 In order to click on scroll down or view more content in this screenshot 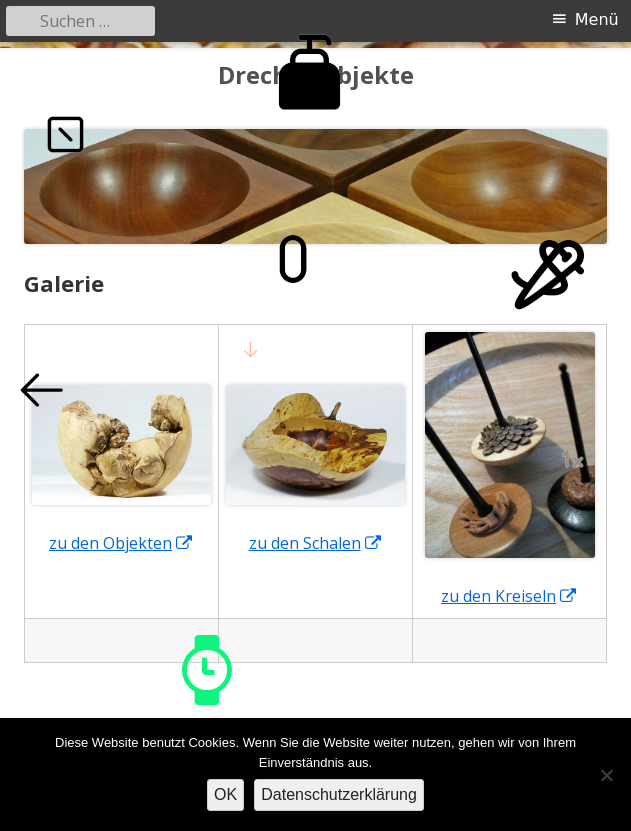, I will do `click(250, 349)`.